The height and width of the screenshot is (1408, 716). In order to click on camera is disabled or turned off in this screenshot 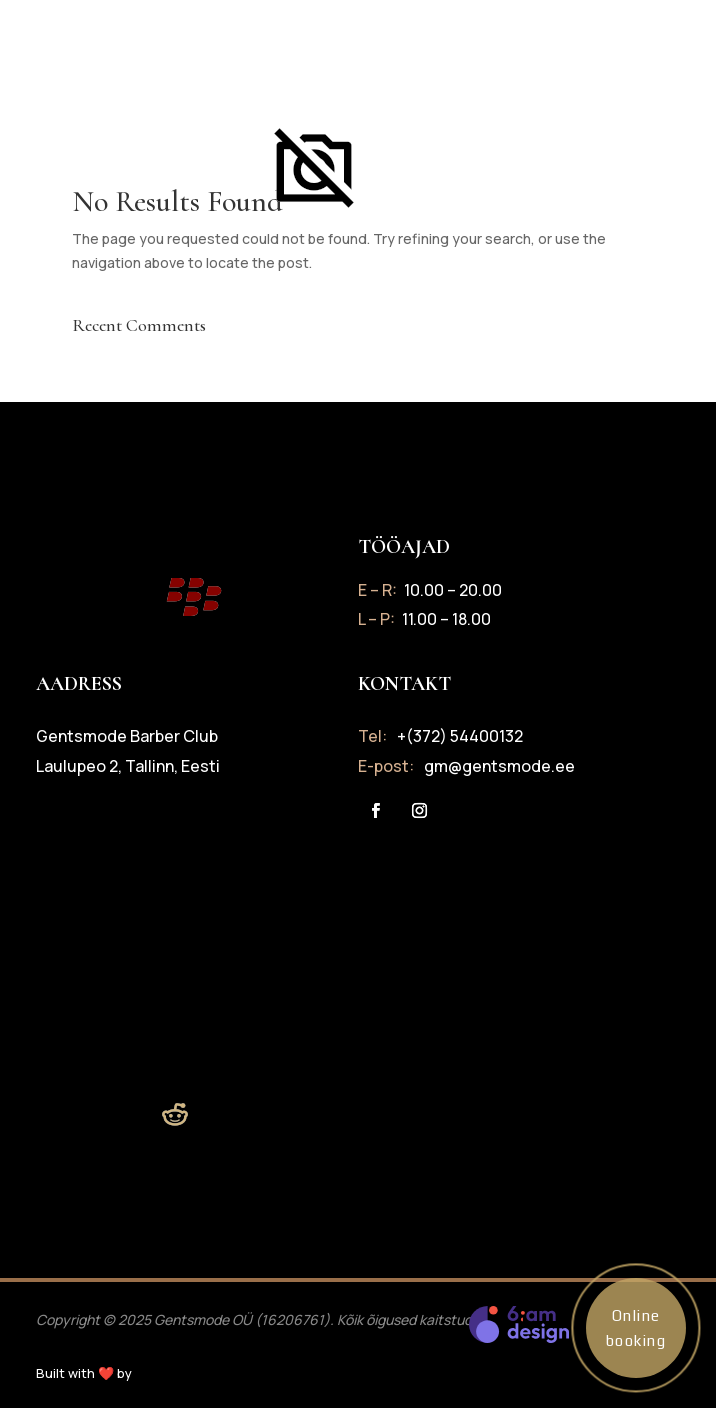, I will do `click(314, 168)`.